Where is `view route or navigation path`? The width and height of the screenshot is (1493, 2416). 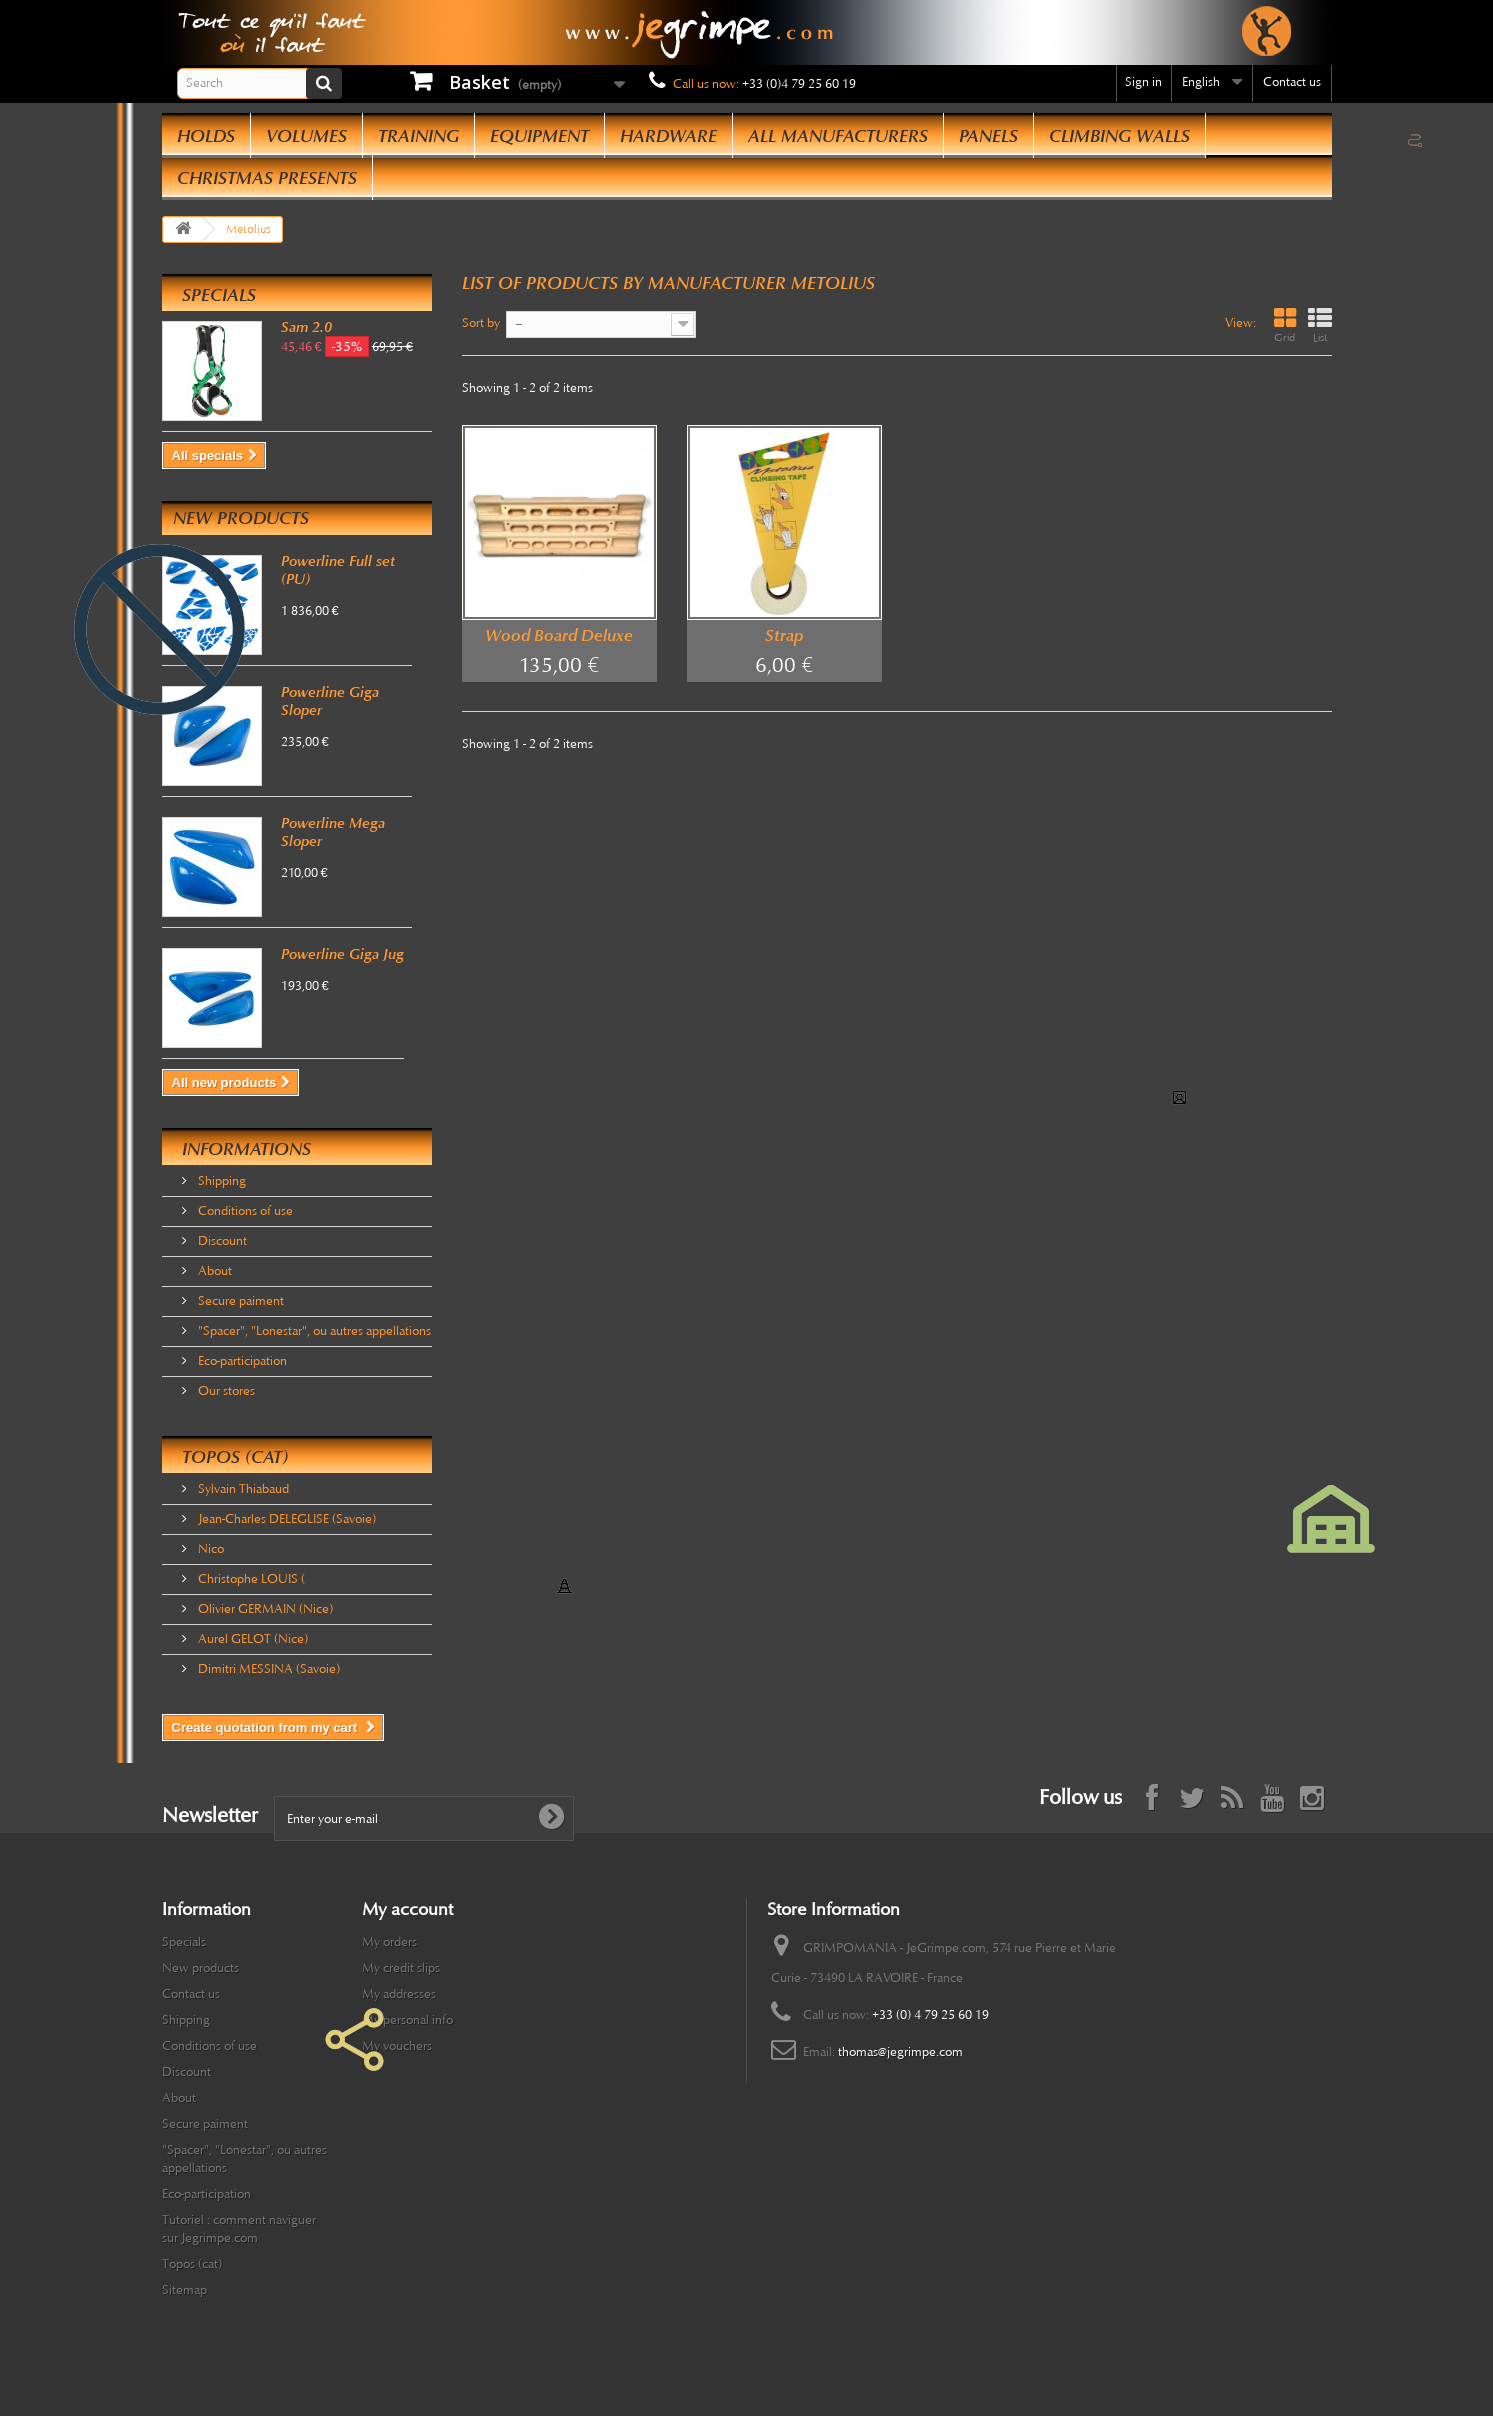
view route or navigation path is located at coordinates (1415, 140).